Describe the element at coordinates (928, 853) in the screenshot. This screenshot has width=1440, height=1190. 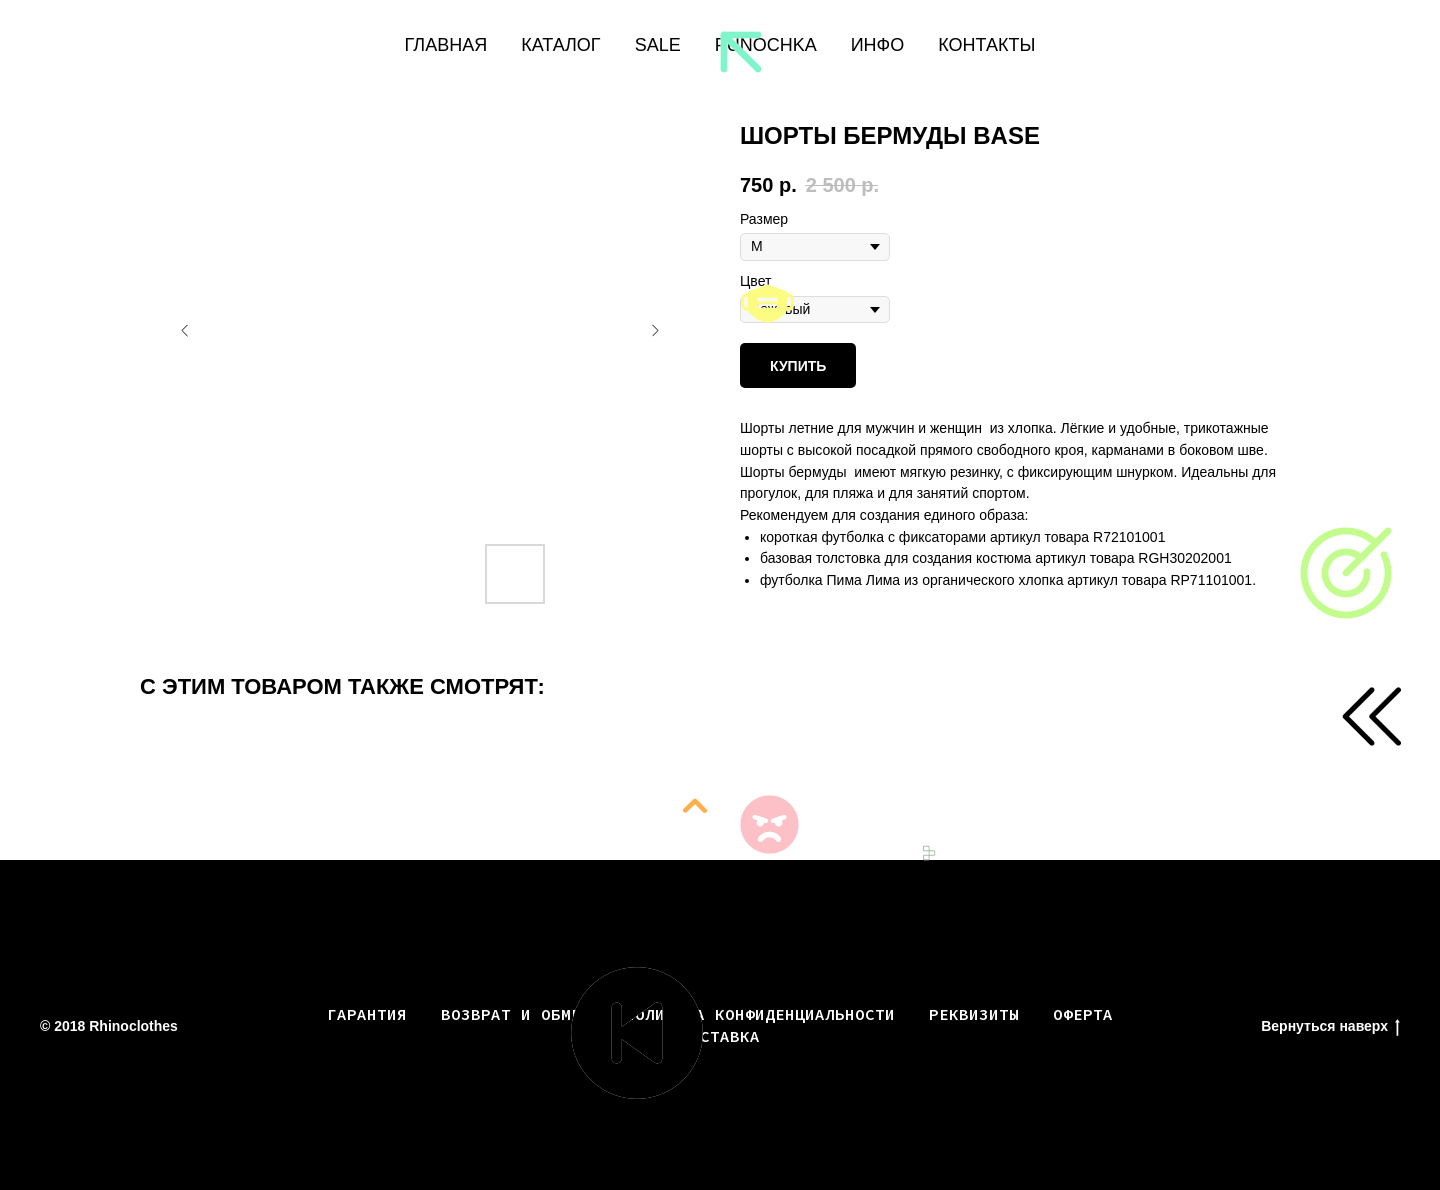
I see `open Replit coding environment` at that location.